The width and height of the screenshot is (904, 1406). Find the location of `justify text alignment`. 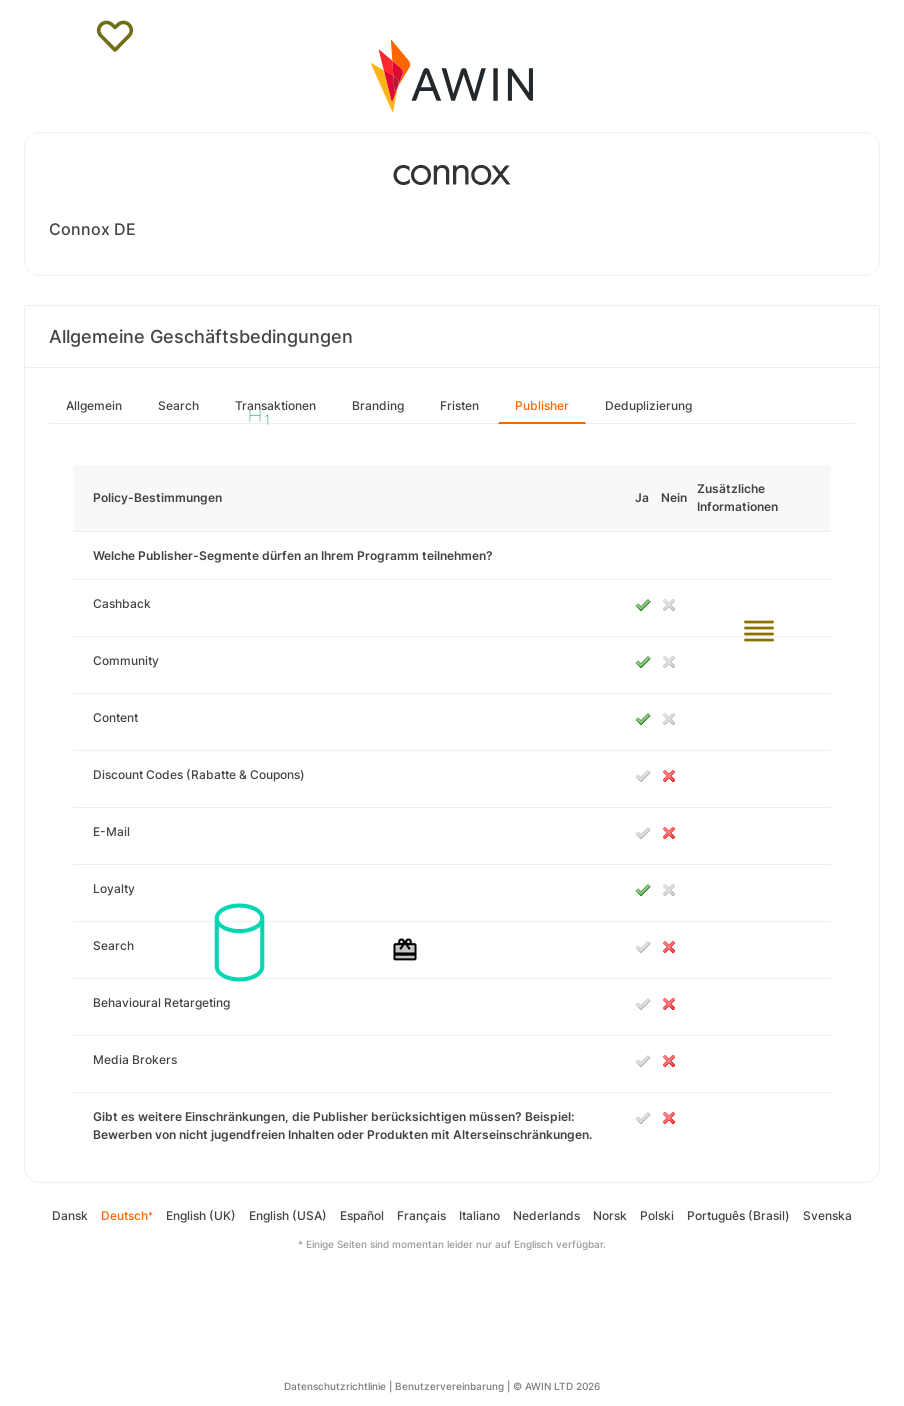

justify text alignment is located at coordinates (759, 631).